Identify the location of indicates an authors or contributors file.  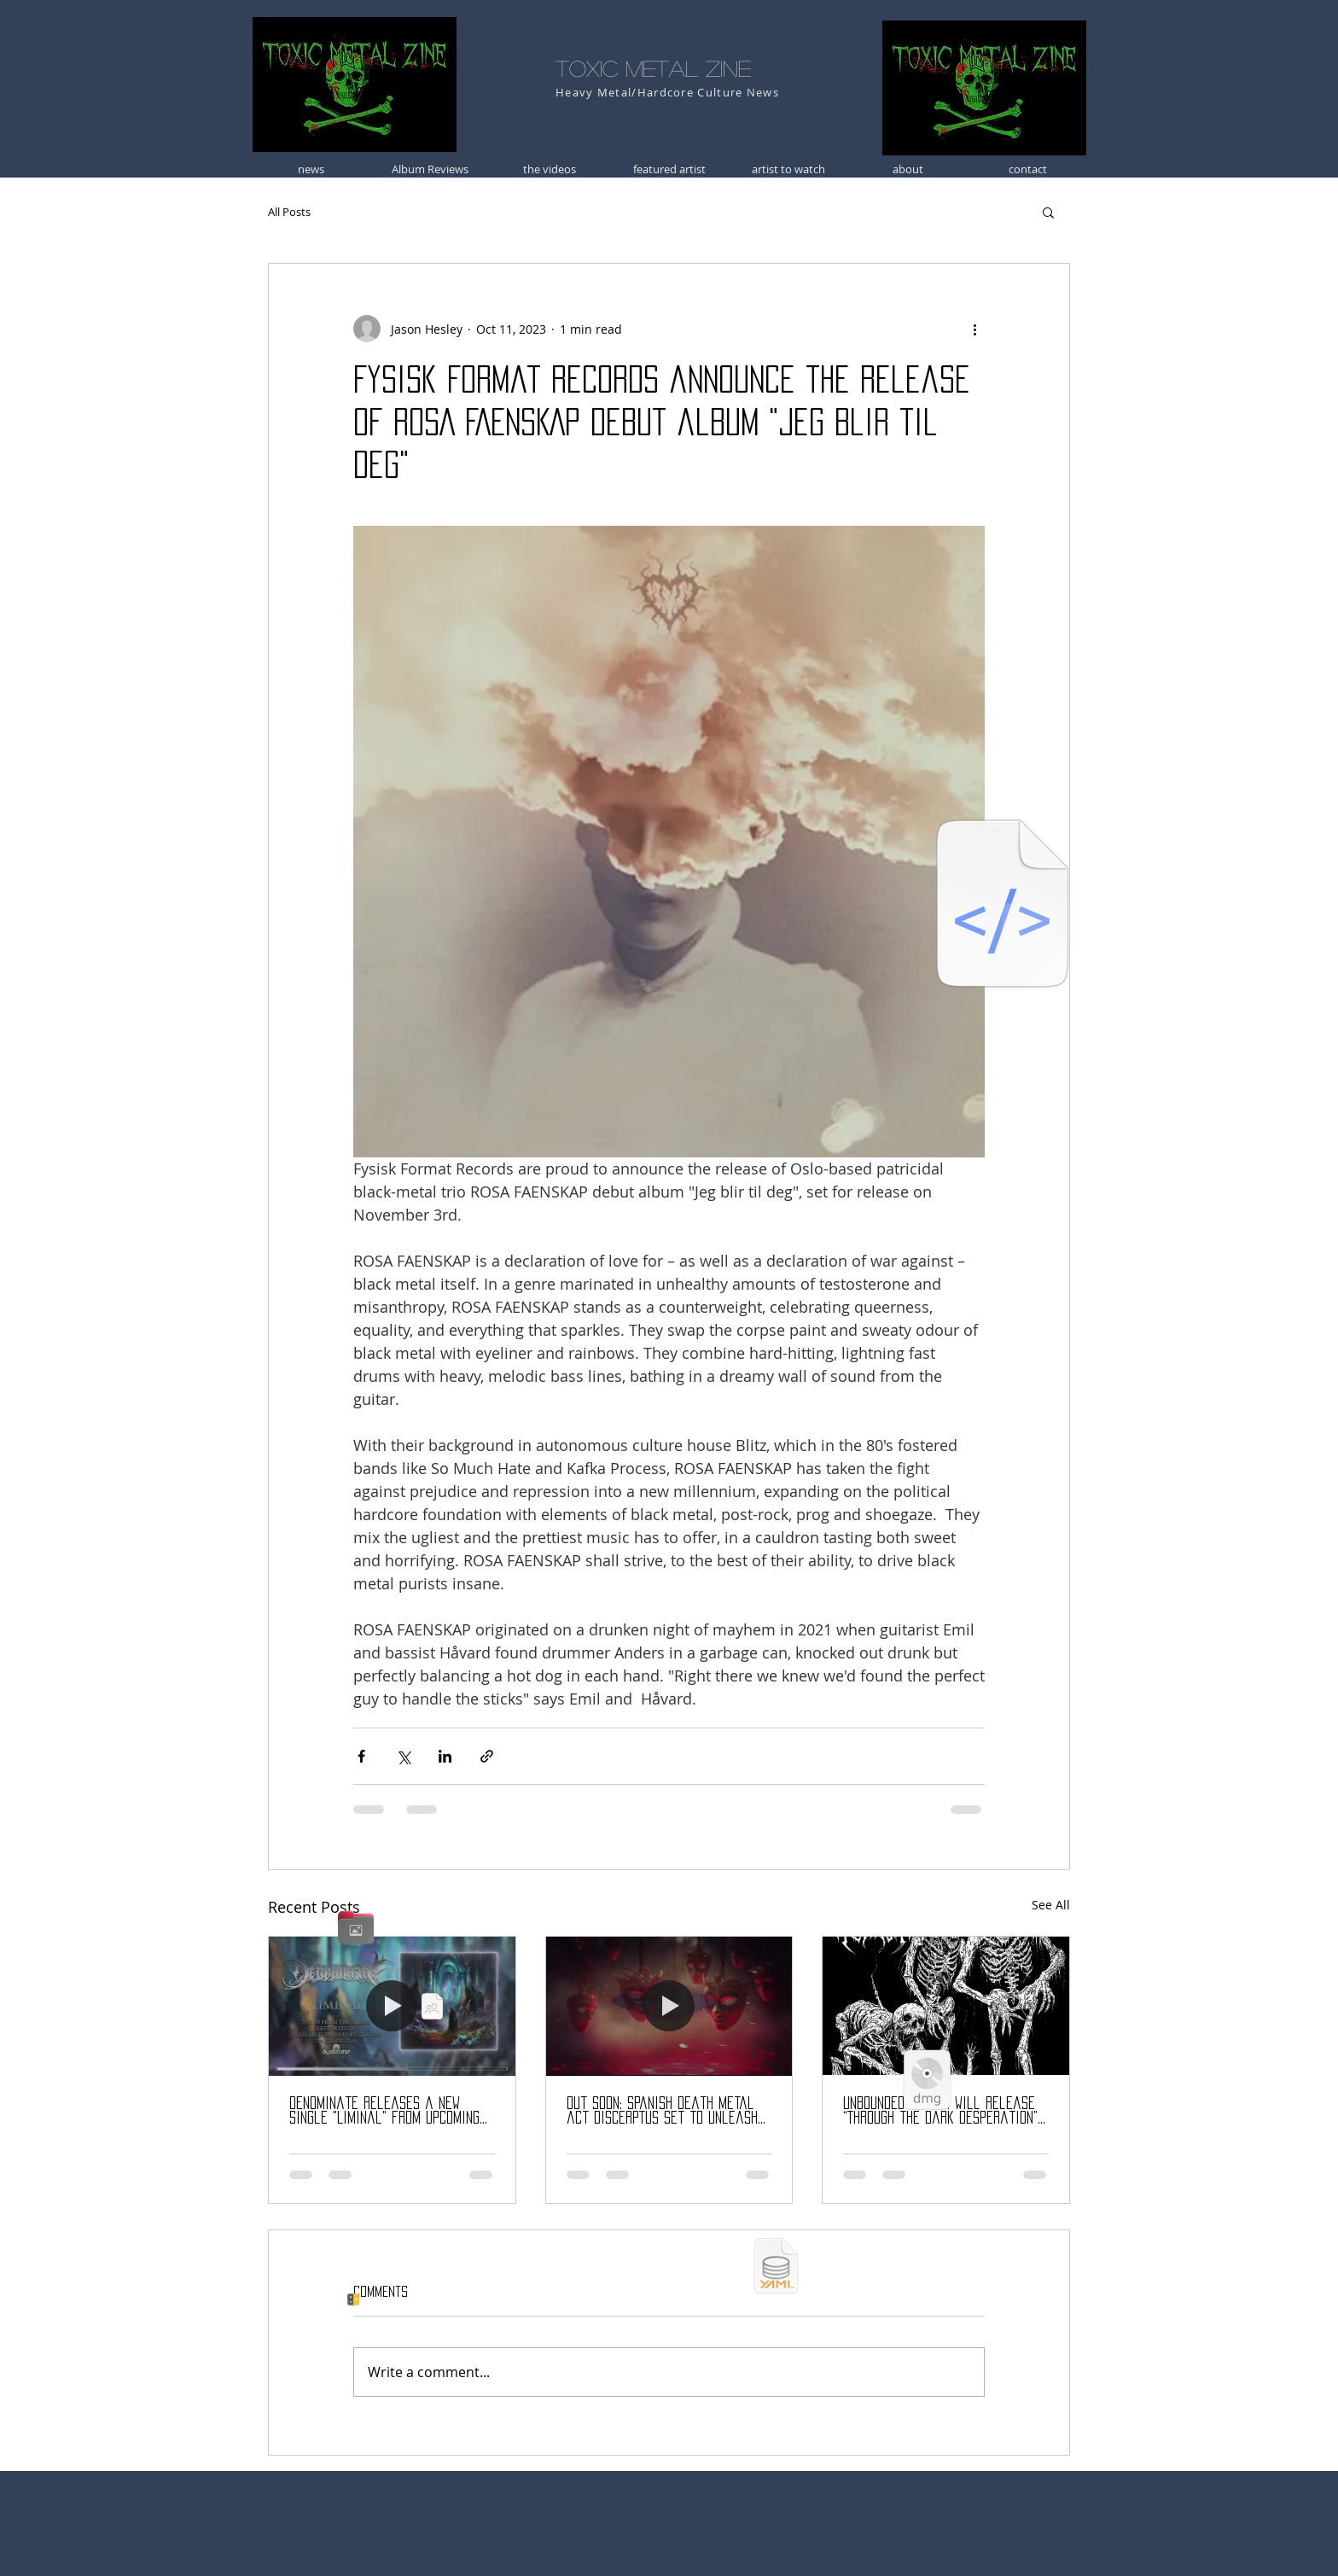
(432, 2006).